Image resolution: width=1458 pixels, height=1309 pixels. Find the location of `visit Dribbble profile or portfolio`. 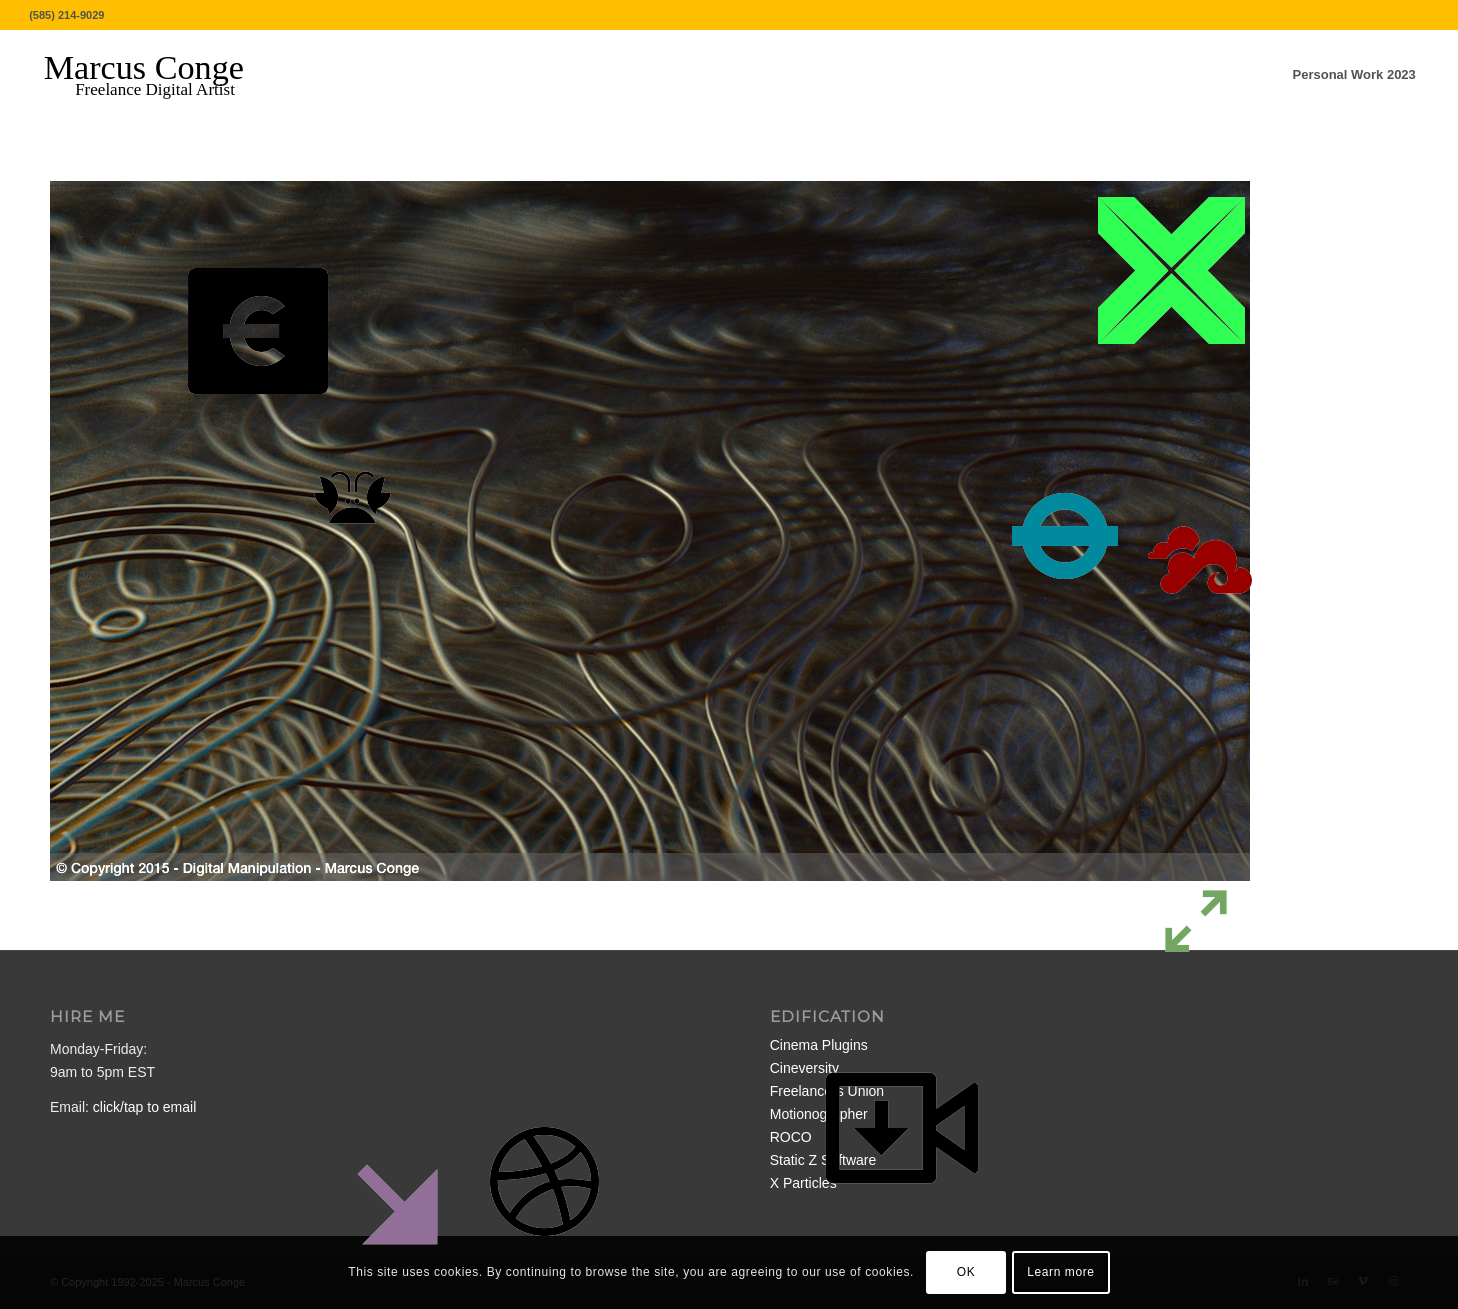

visit Dribbble profile or portfolio is located at coordinates (544, 1181).